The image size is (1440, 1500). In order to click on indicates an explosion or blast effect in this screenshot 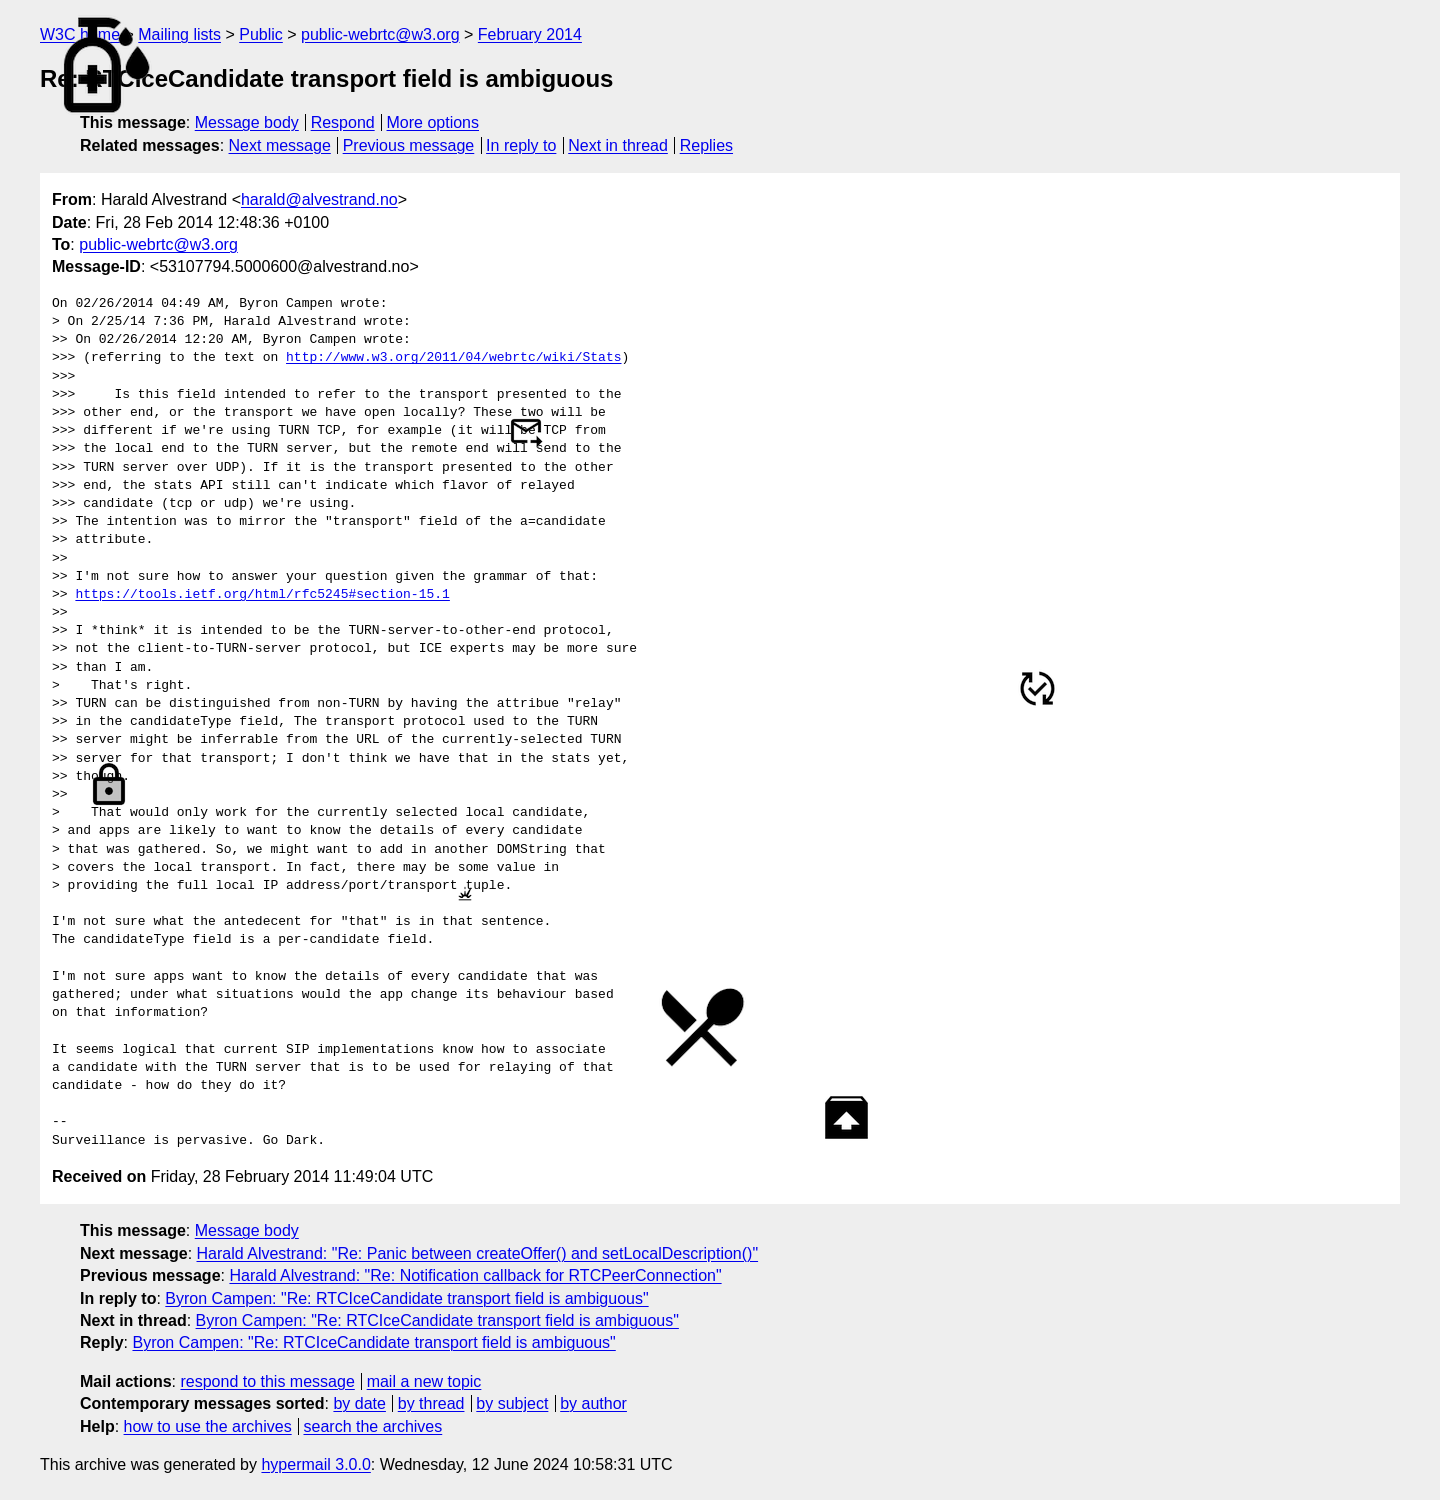, I will do `click(465, 894)`.